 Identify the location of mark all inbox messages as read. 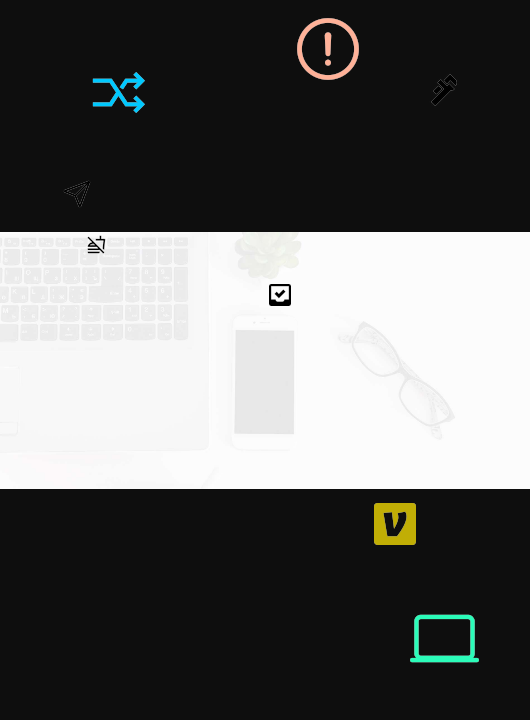
(280, 295).